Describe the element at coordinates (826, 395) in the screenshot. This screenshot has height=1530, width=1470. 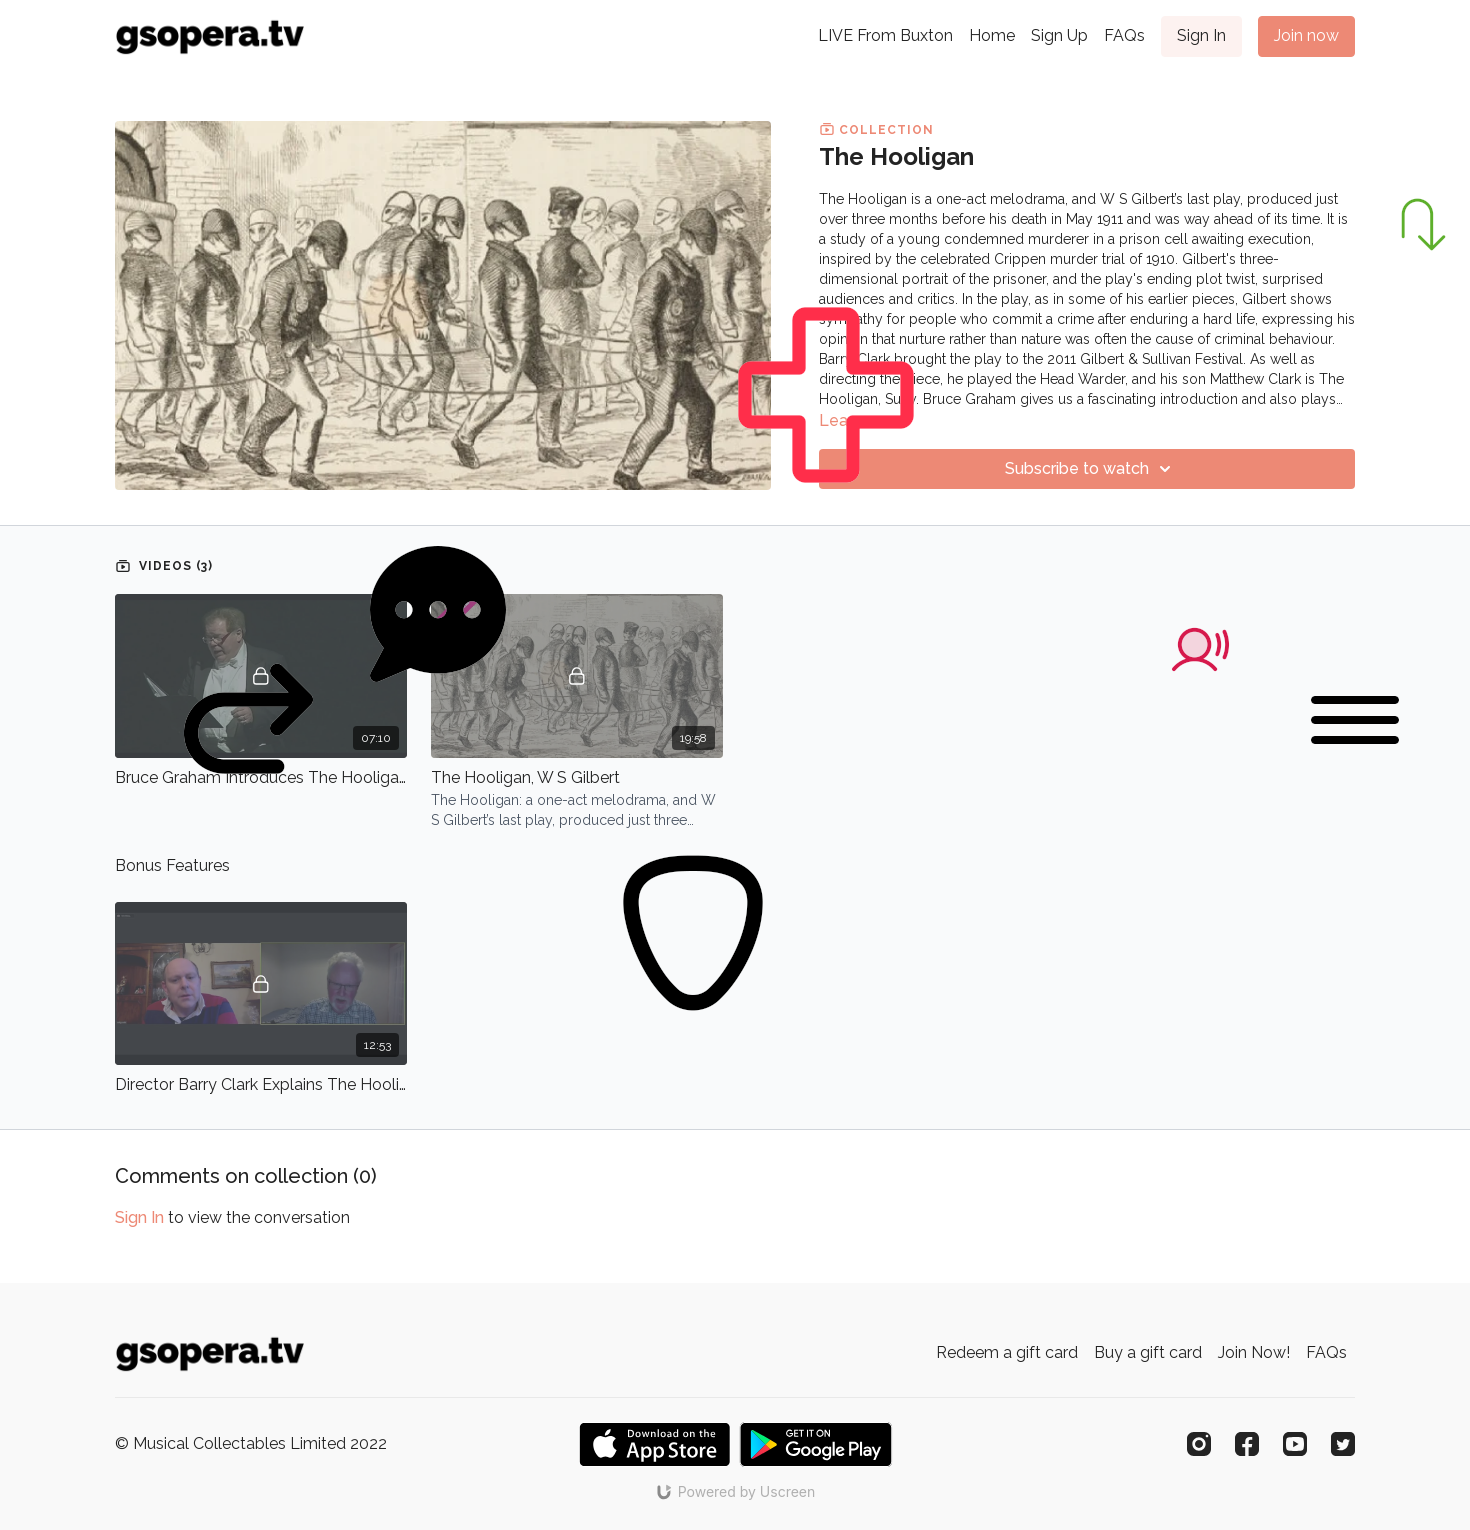
I see `access health or medical information` at that location.